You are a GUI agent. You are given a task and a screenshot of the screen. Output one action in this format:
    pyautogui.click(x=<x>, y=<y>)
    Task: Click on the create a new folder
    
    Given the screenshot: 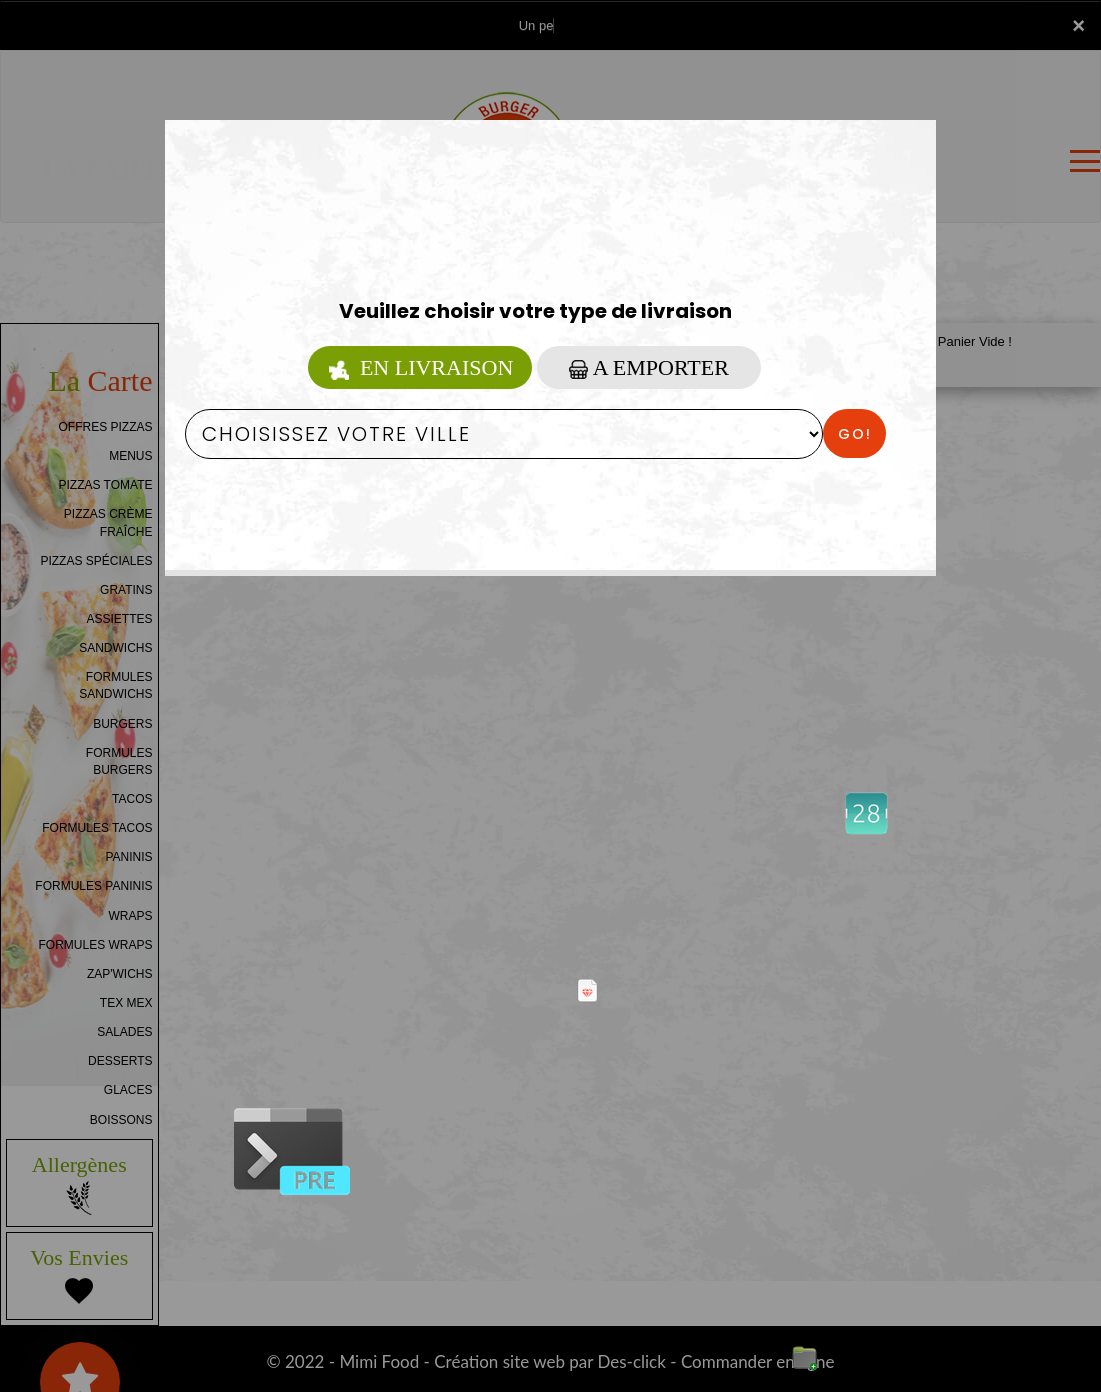 What is the action you would take?
    pyautogui.click(x=804, y=1357)
    